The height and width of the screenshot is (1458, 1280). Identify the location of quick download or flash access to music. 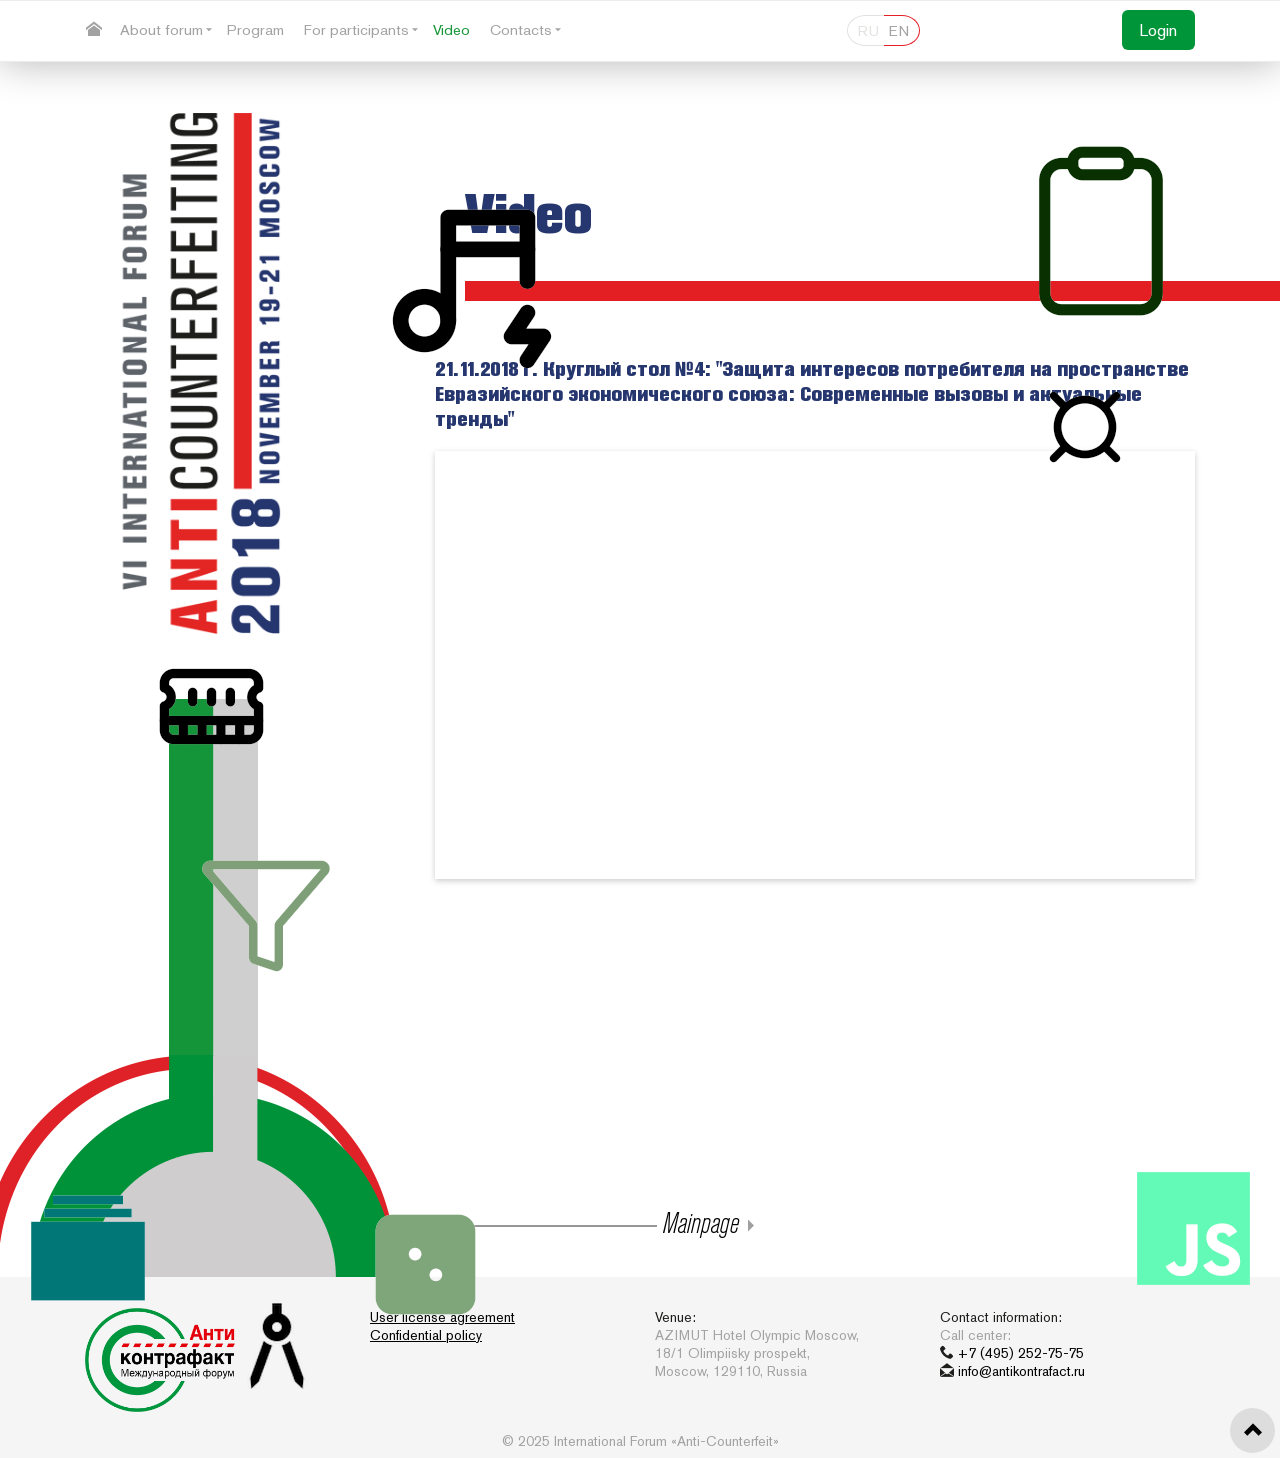
(472, 281).